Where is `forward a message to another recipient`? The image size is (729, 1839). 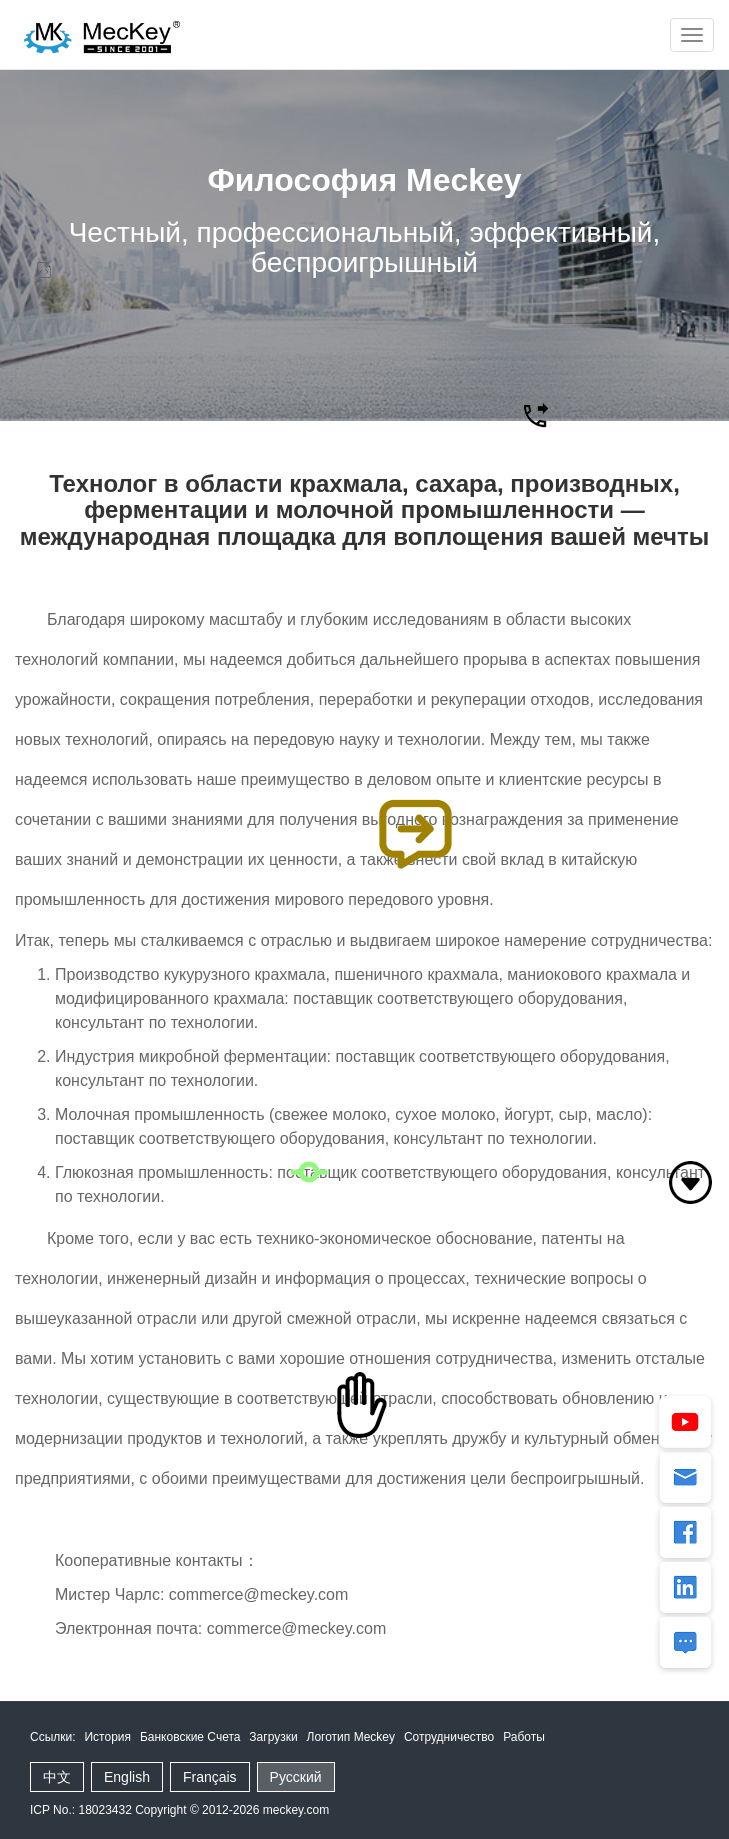
forward a message to another recipient is located at coordinates (415, 832).